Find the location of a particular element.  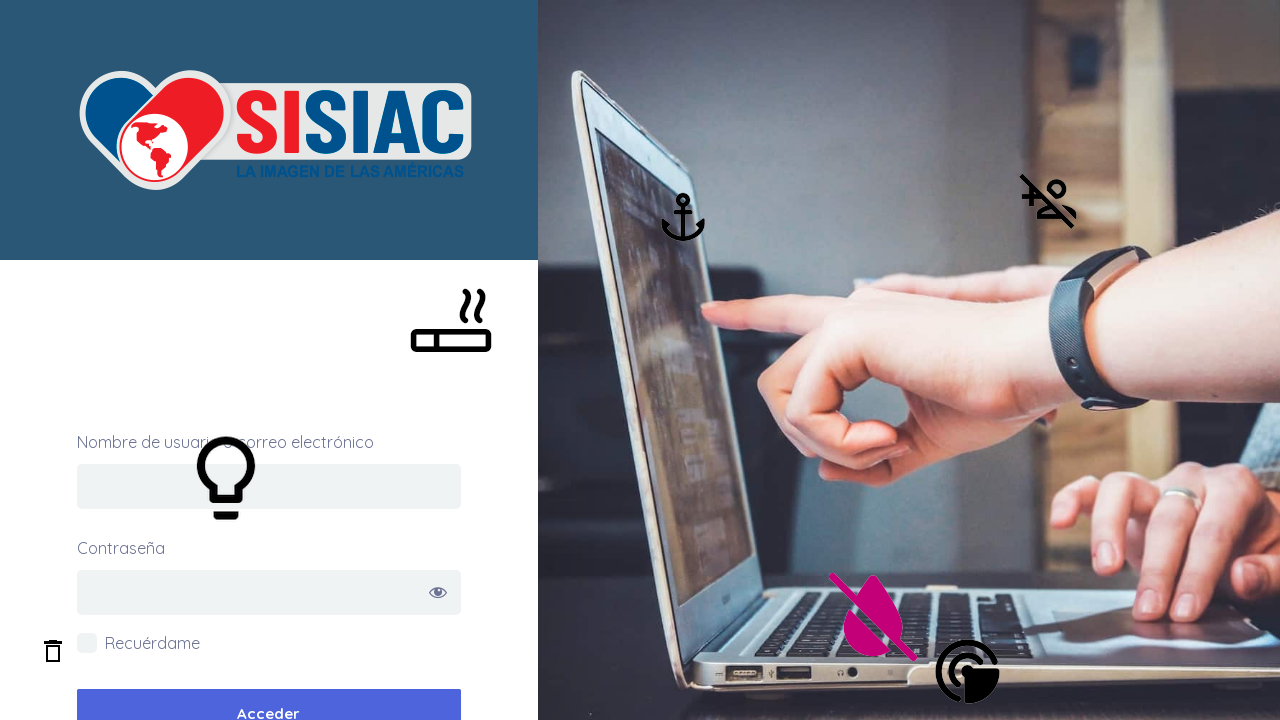

indicates adding contacts is disabled is located at coordinates (1049, 199).